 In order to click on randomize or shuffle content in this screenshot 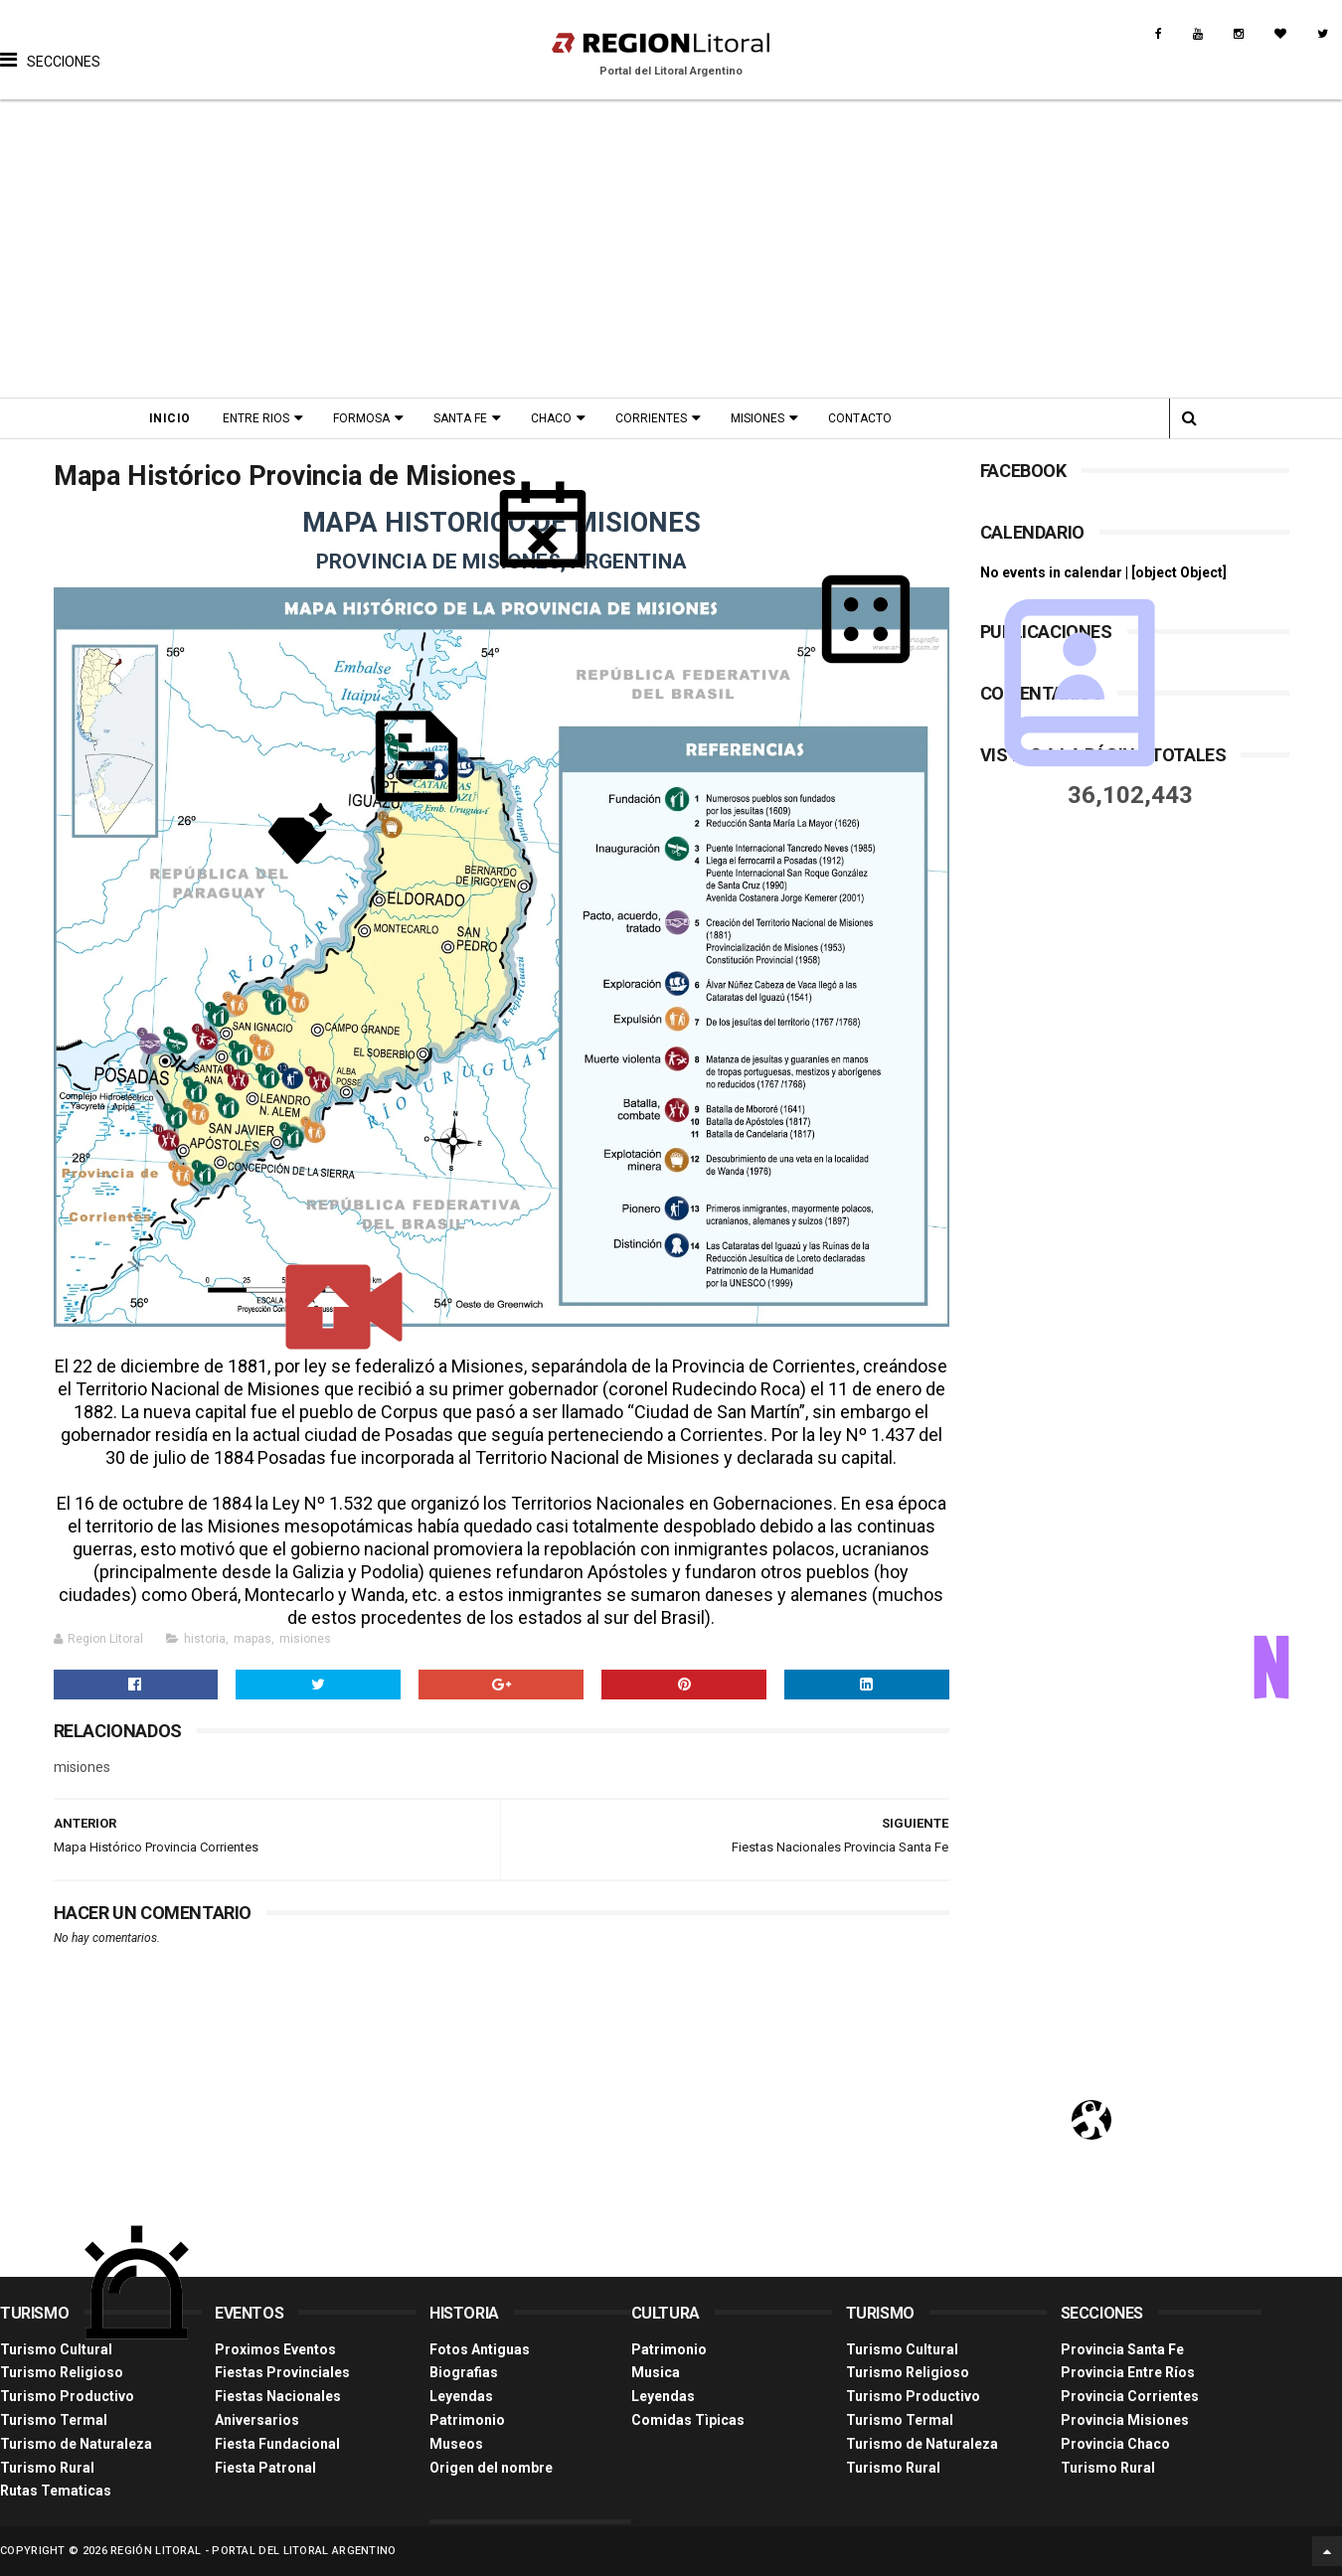, I will do `click(866, 619)`.